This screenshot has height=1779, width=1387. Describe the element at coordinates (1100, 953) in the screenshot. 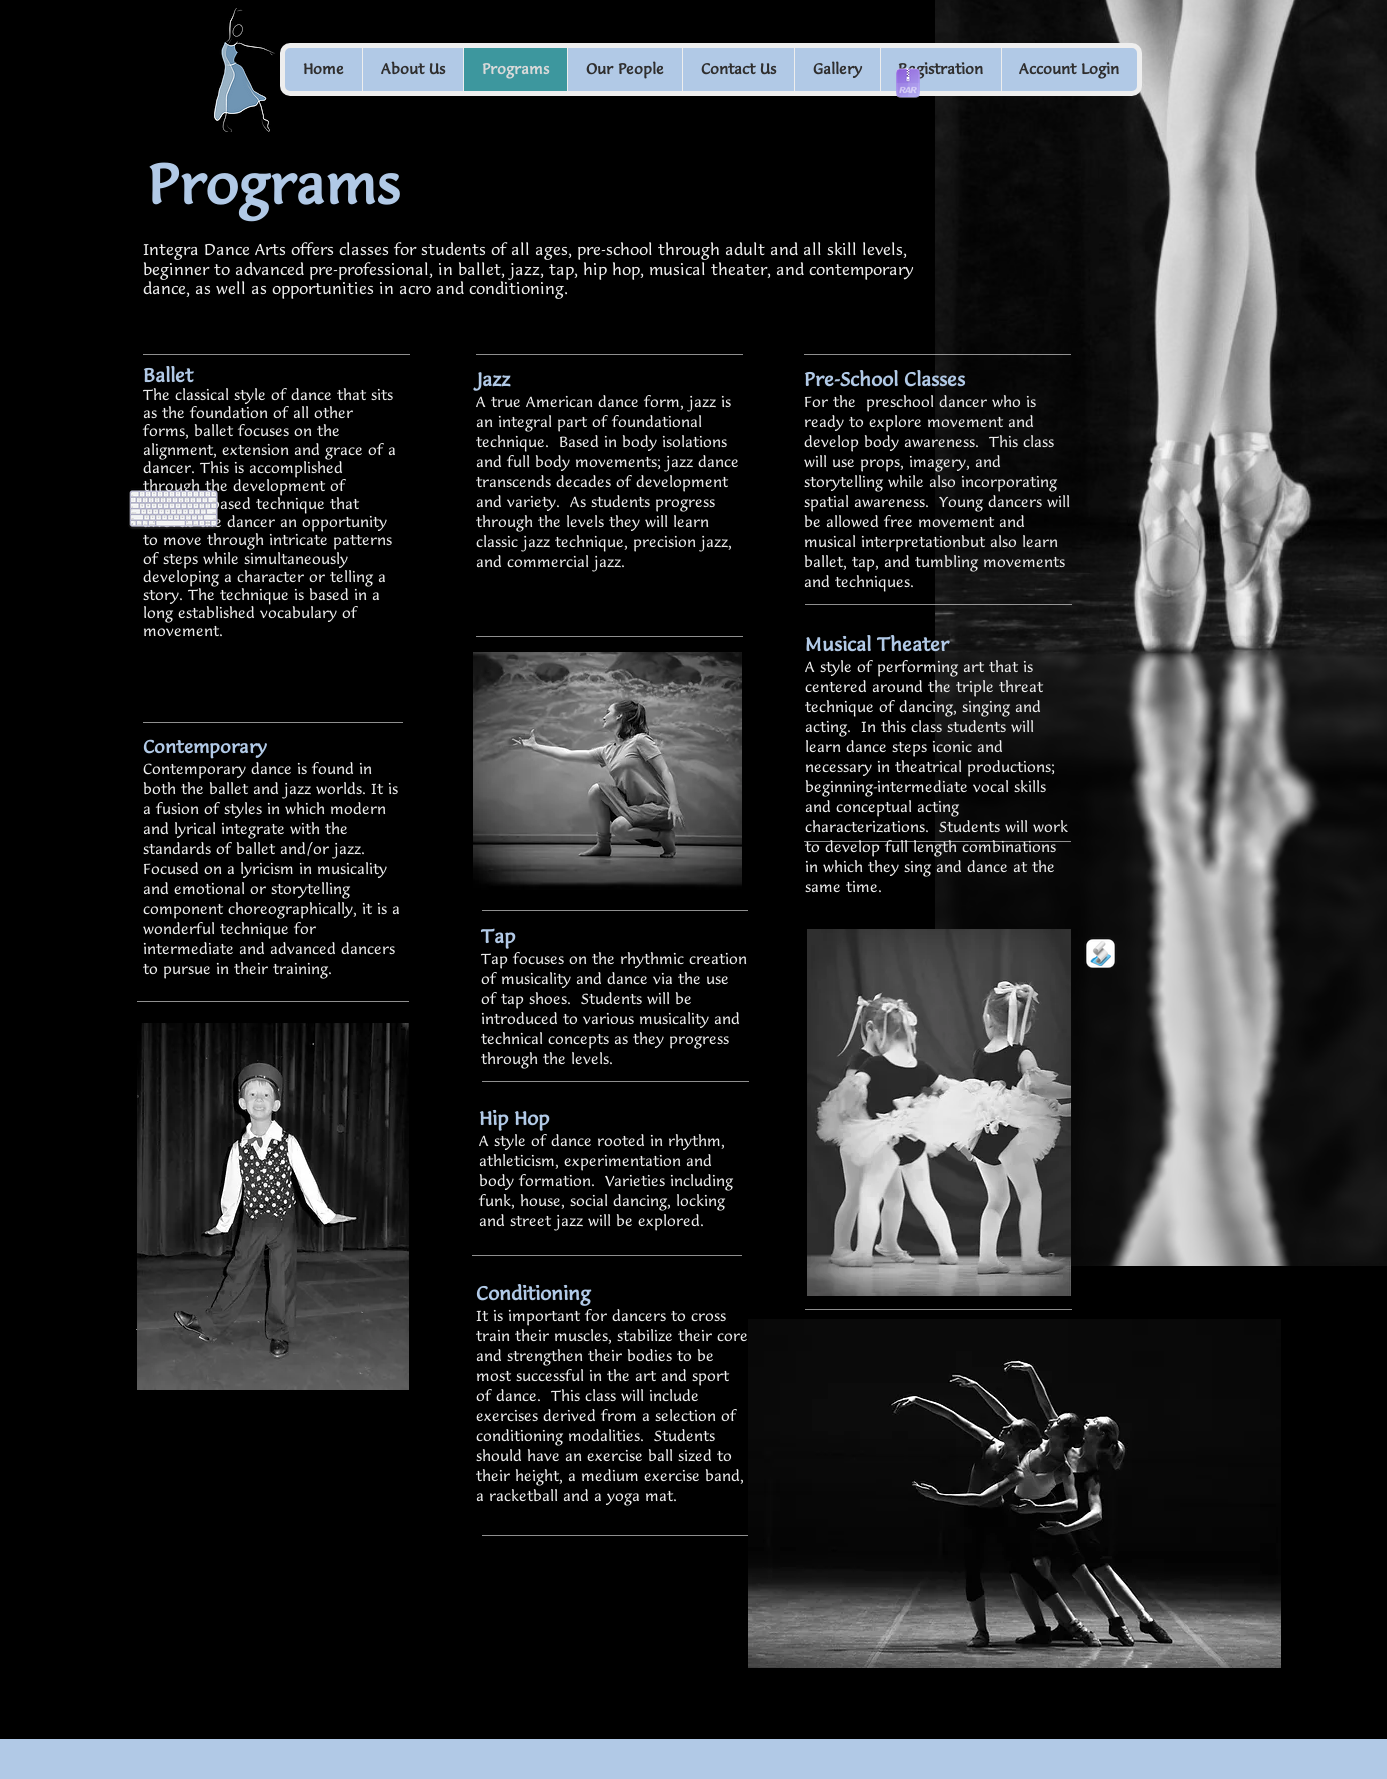

I see `manage folder automation scripts` at that location.